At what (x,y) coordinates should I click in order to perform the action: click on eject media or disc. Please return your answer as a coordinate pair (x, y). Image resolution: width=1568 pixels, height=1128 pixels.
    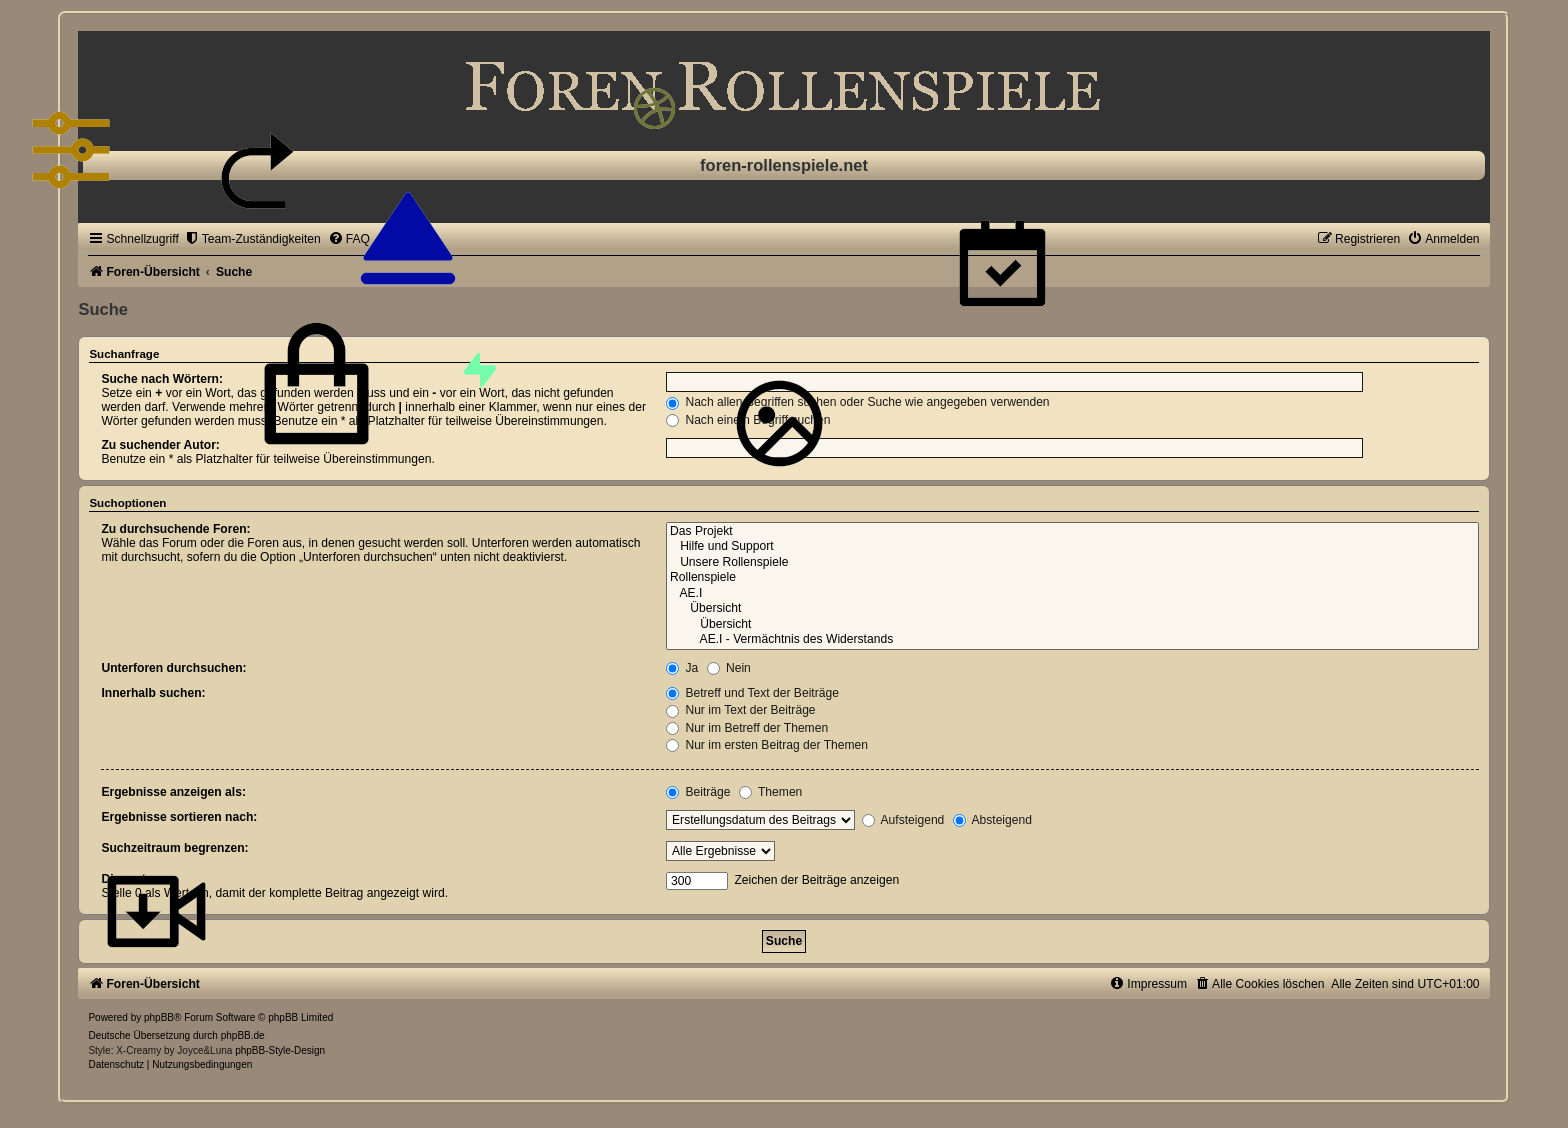
    Looking at the image, I should click on (408, 243).